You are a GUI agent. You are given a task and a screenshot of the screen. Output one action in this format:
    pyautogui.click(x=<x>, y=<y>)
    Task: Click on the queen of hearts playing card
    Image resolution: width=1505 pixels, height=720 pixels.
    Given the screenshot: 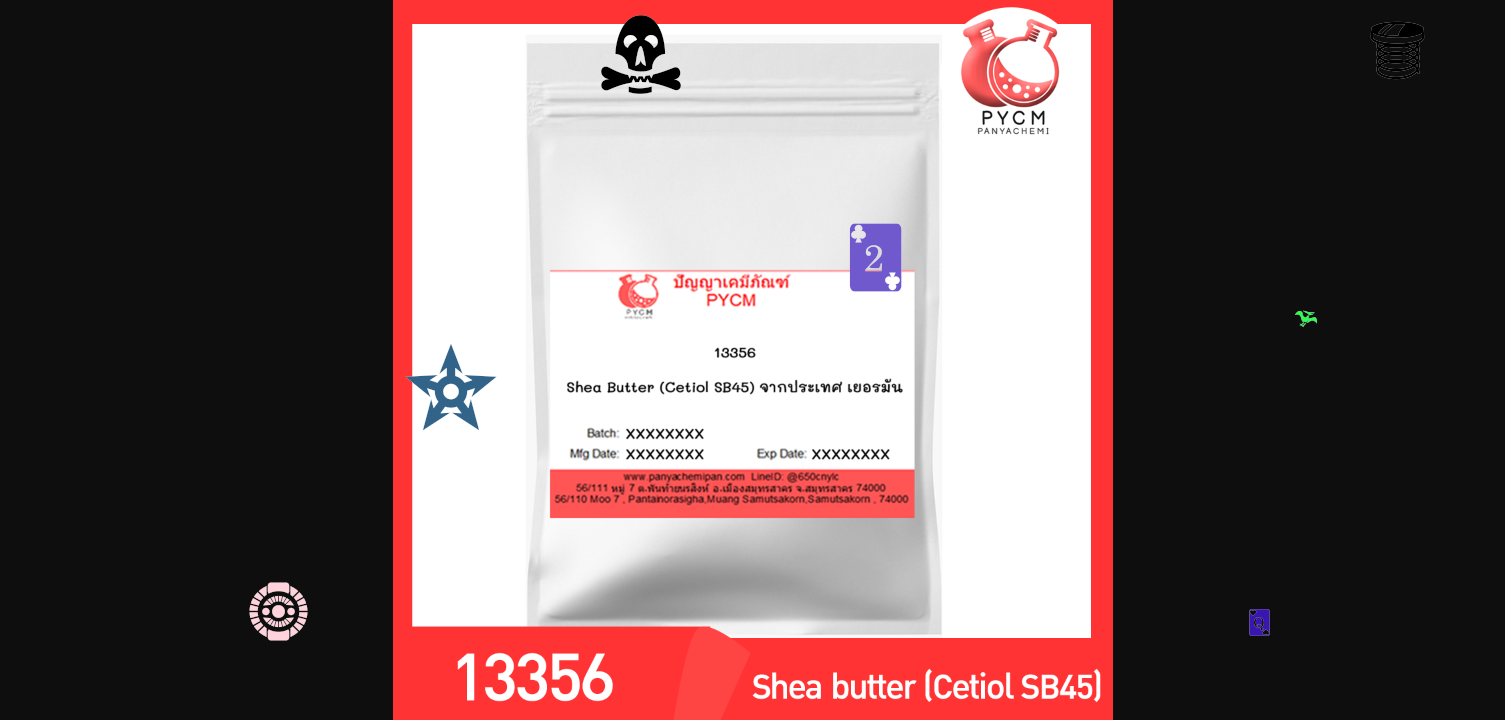 What is the action you would take?
    pyautogui.click(x=1259, y=622)
    